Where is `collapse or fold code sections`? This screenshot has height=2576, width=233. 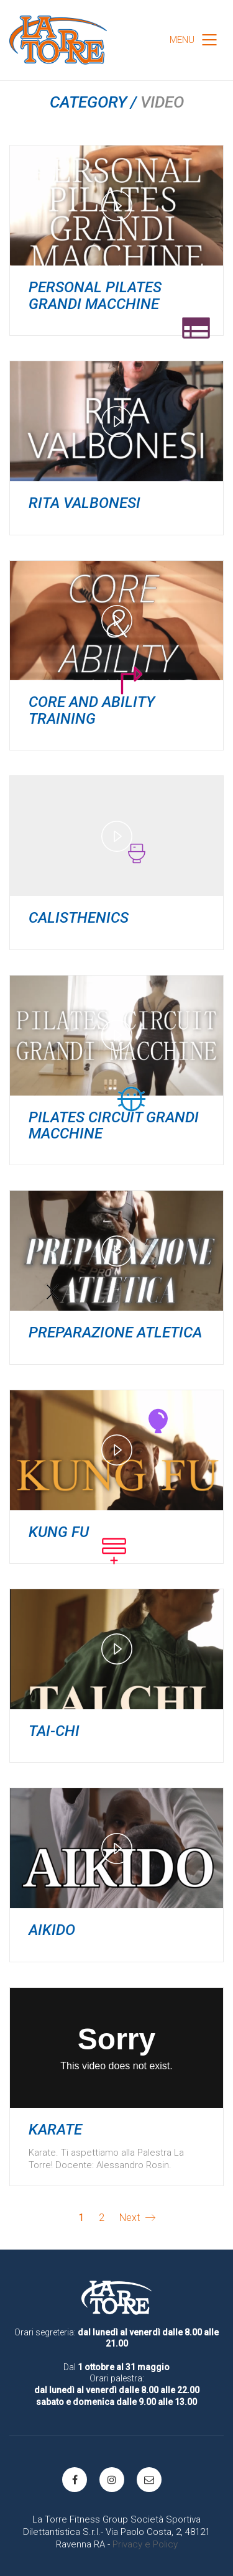
collapse or fold code sections is located at coordinates (52, 1291).